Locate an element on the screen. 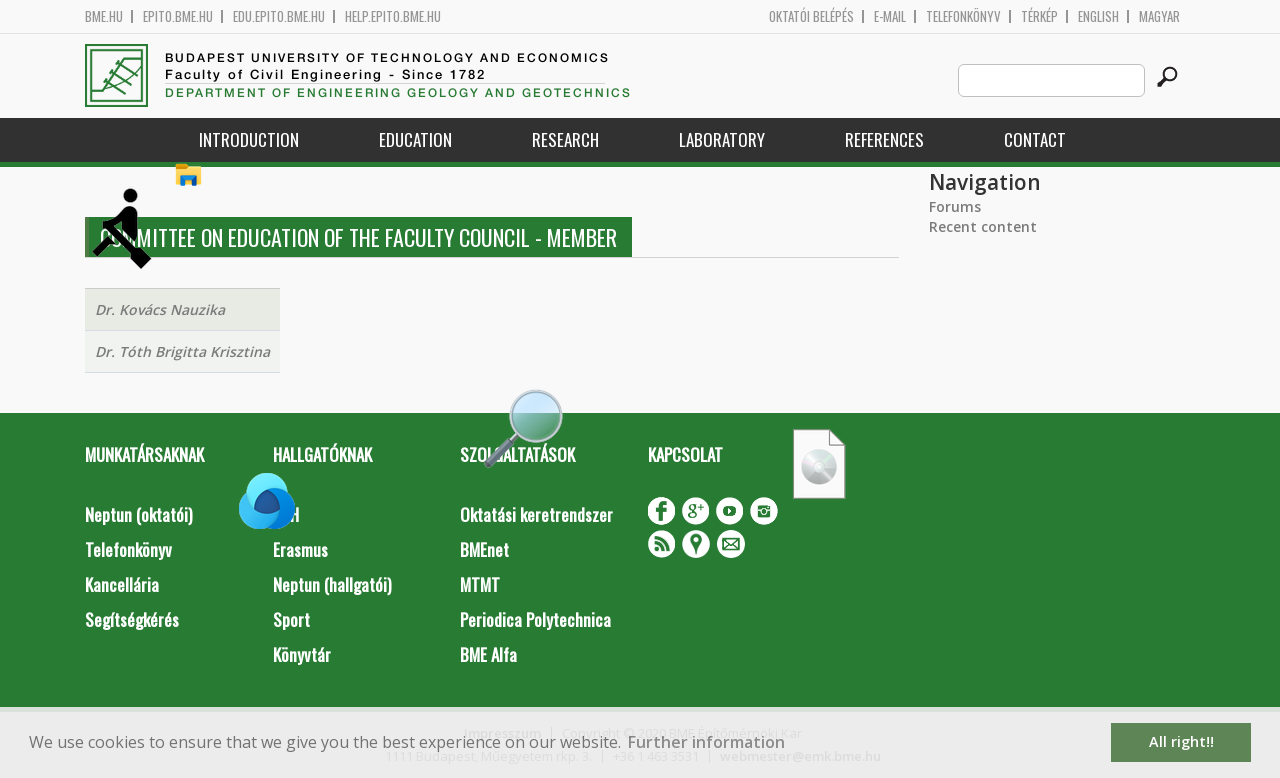 This screenshot has width=1280, height=778. search for content or files is located at coordinates (525, 427).